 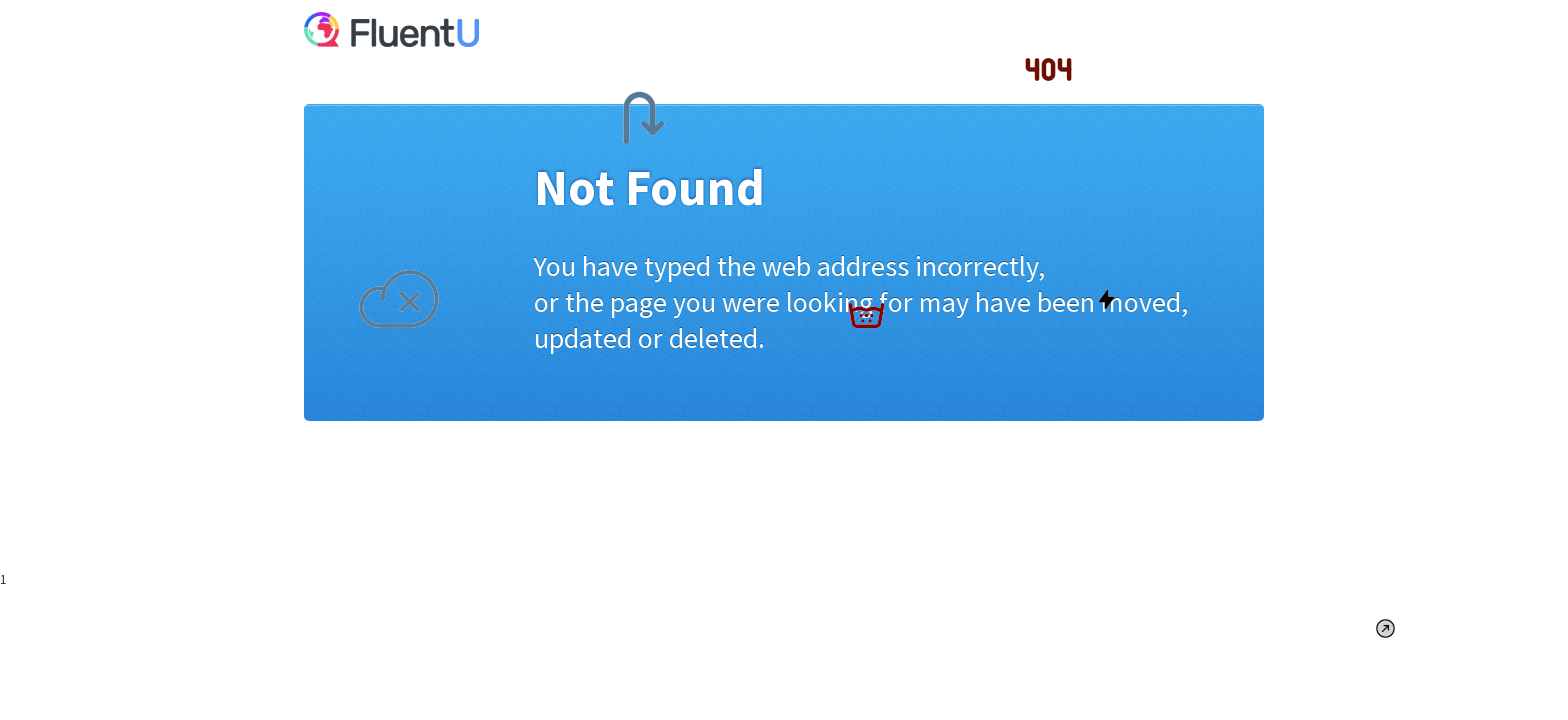 I want to click on open link in new tab or external window, so click(x=1385, y=628).